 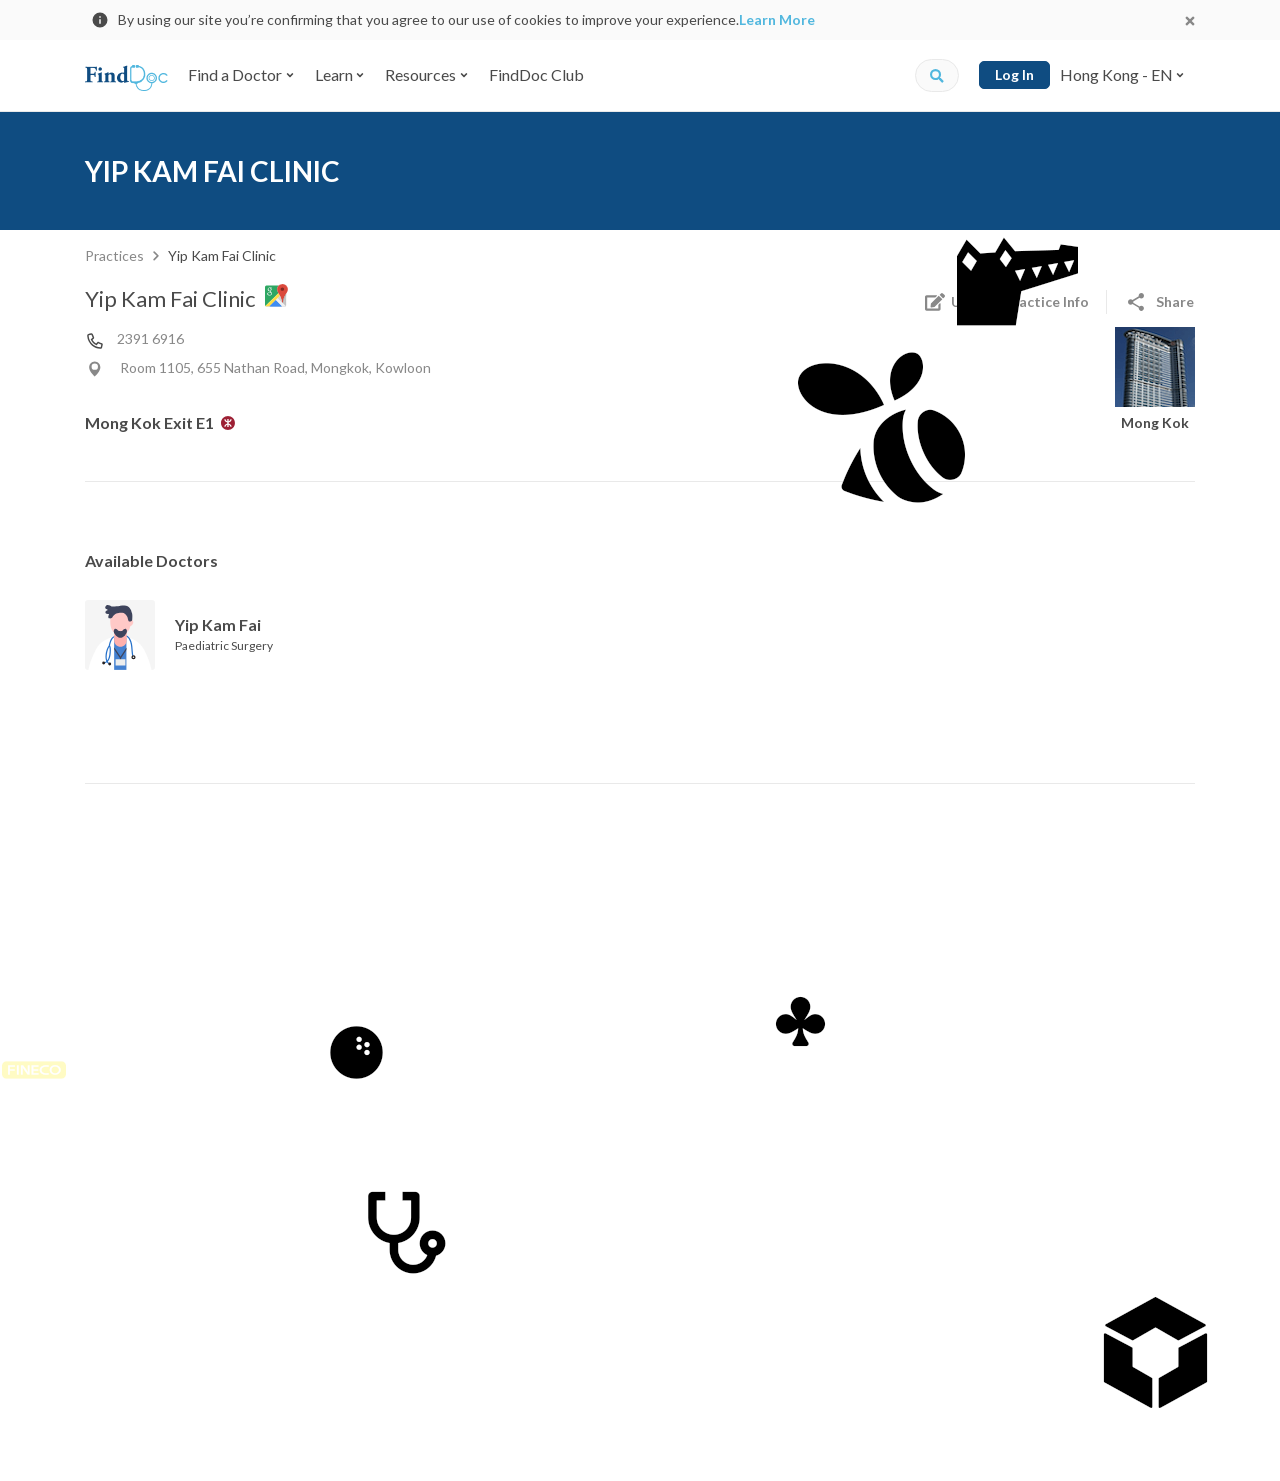 I want to click on open the Fineco banking app, so click(x=34, y=1070).